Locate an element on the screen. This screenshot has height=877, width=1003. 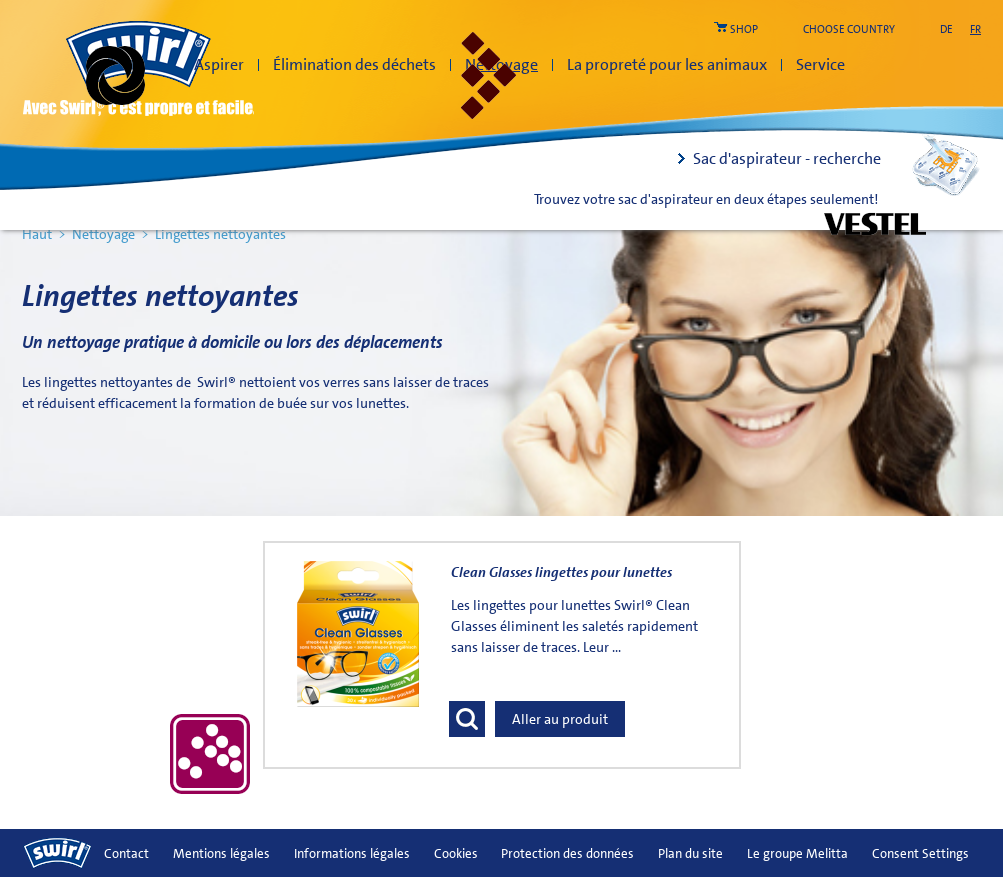
open scilab application is located at coordinates (210, 754).